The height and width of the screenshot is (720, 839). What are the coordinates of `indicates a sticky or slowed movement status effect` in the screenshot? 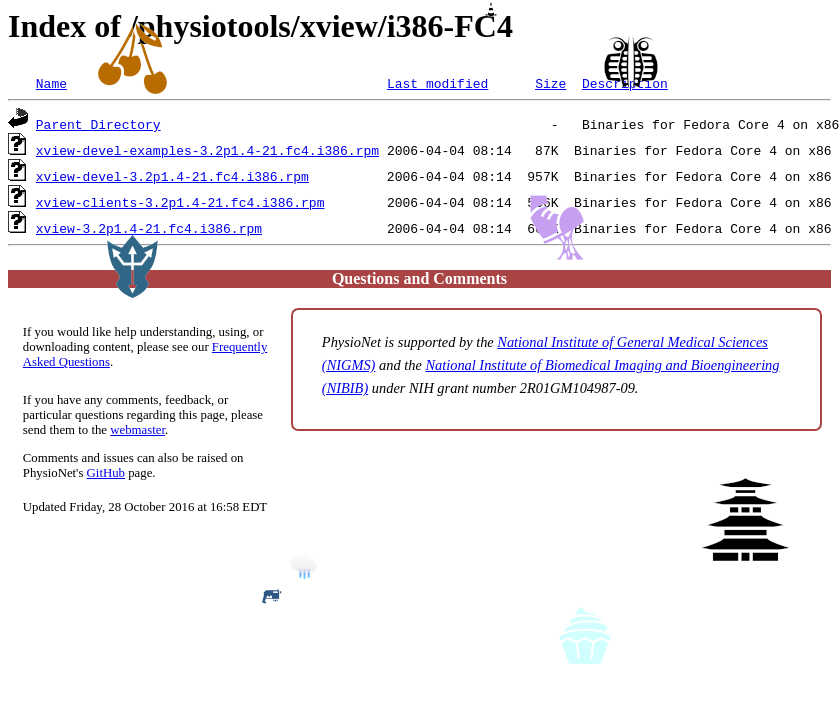 It's located at (562, 227).